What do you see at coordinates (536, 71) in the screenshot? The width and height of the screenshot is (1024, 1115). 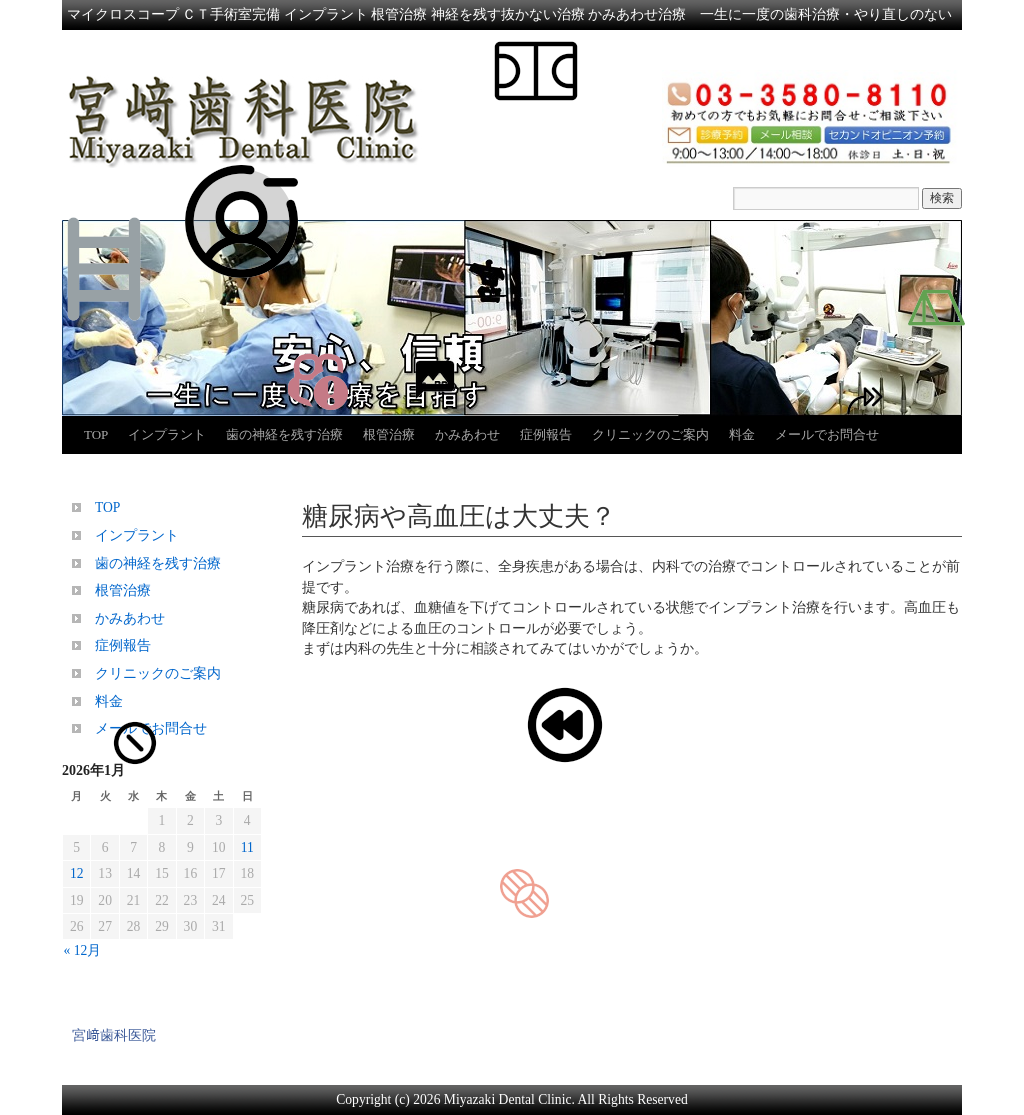 I see `view basketball court availability` at bounding box center [536, 71].